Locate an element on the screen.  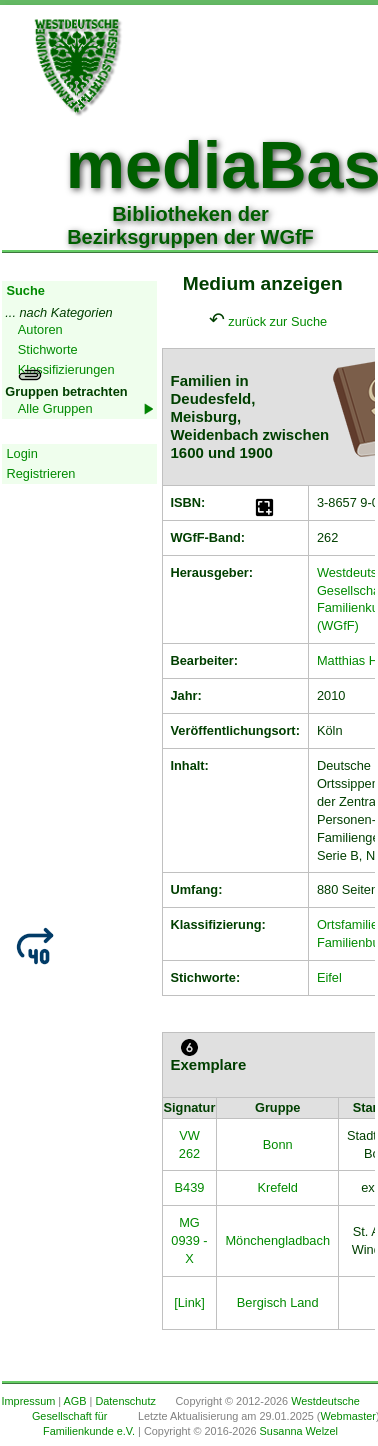
attach a file to your message is located at coordinates (30, 375).